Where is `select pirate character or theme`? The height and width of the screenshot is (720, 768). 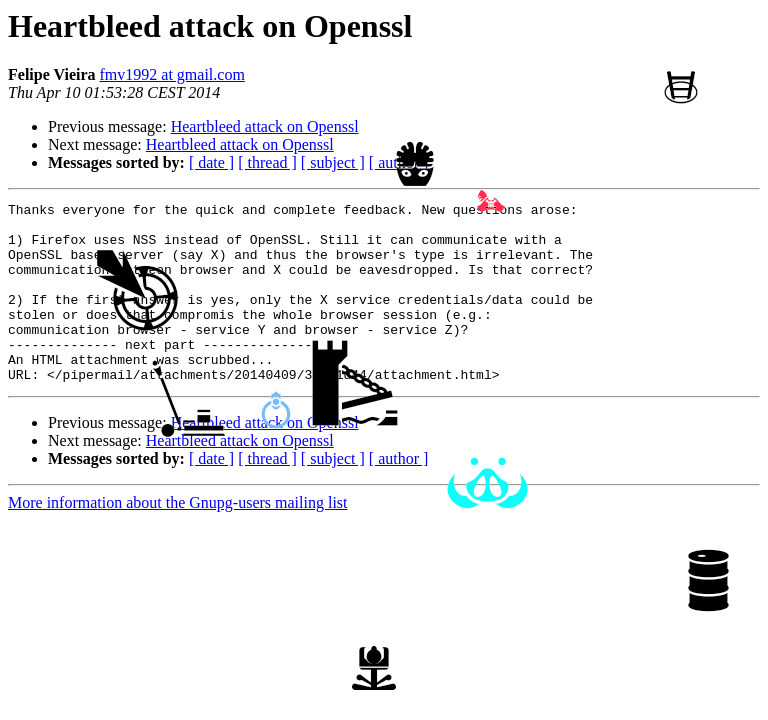 select pirate character or theme is located at coordinates (491, 201).